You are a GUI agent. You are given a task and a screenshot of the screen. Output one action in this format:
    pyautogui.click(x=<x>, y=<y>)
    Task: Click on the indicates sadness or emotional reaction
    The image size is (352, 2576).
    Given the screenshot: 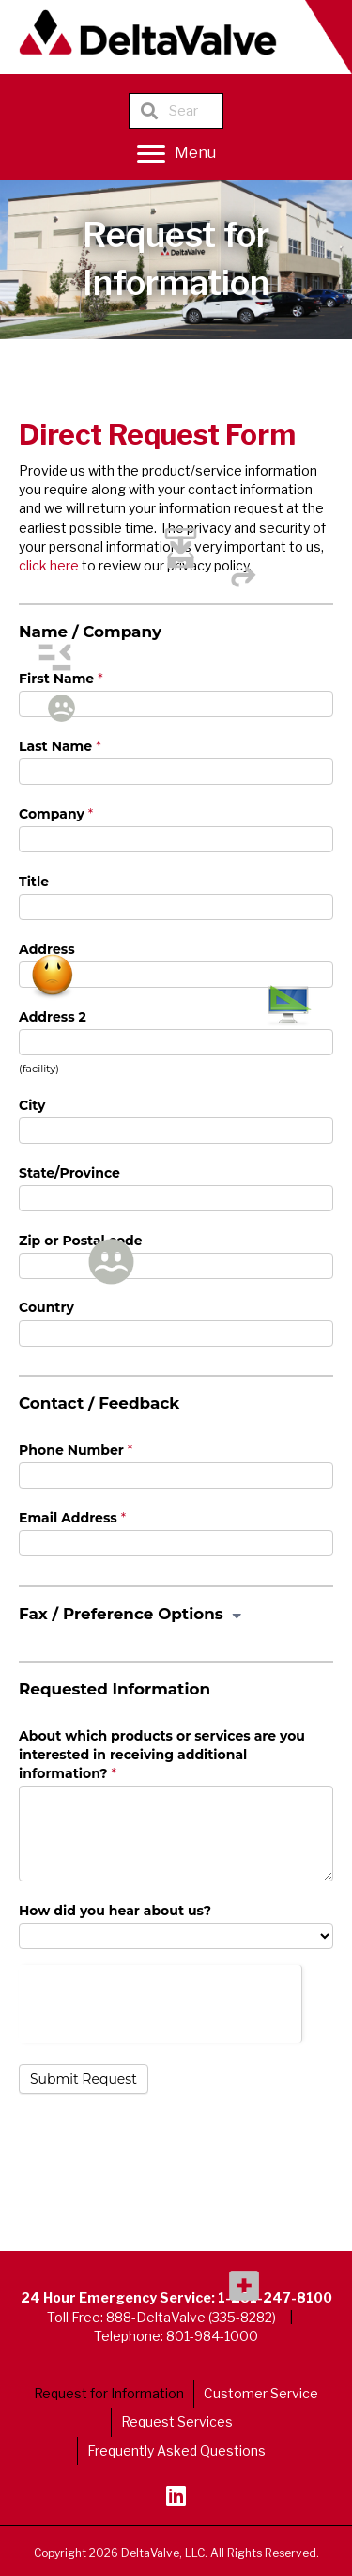 What is the action you would take?
    pyautogui.click(x=61, y=708)
    